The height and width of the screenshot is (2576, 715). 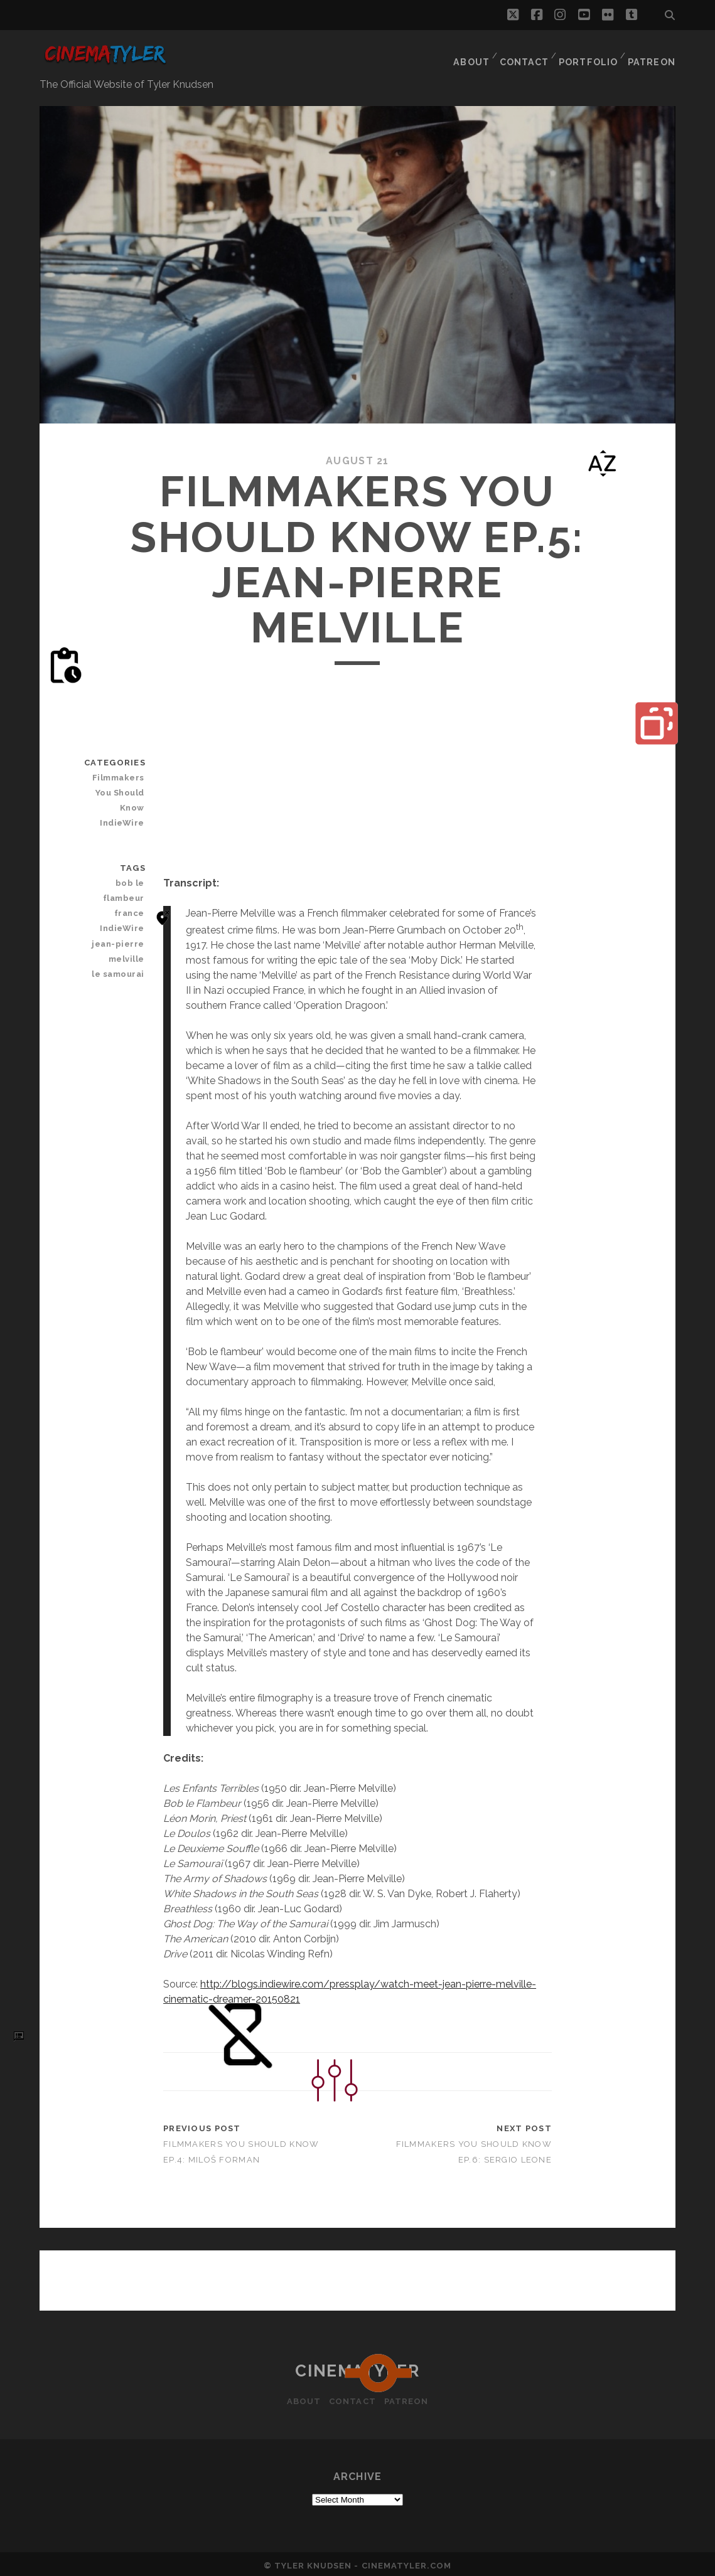 What do you see at coordinates (242, 2034) in the screenshot?
I see `timer or countdown feature disabled` at bounding box center [242, 2034].